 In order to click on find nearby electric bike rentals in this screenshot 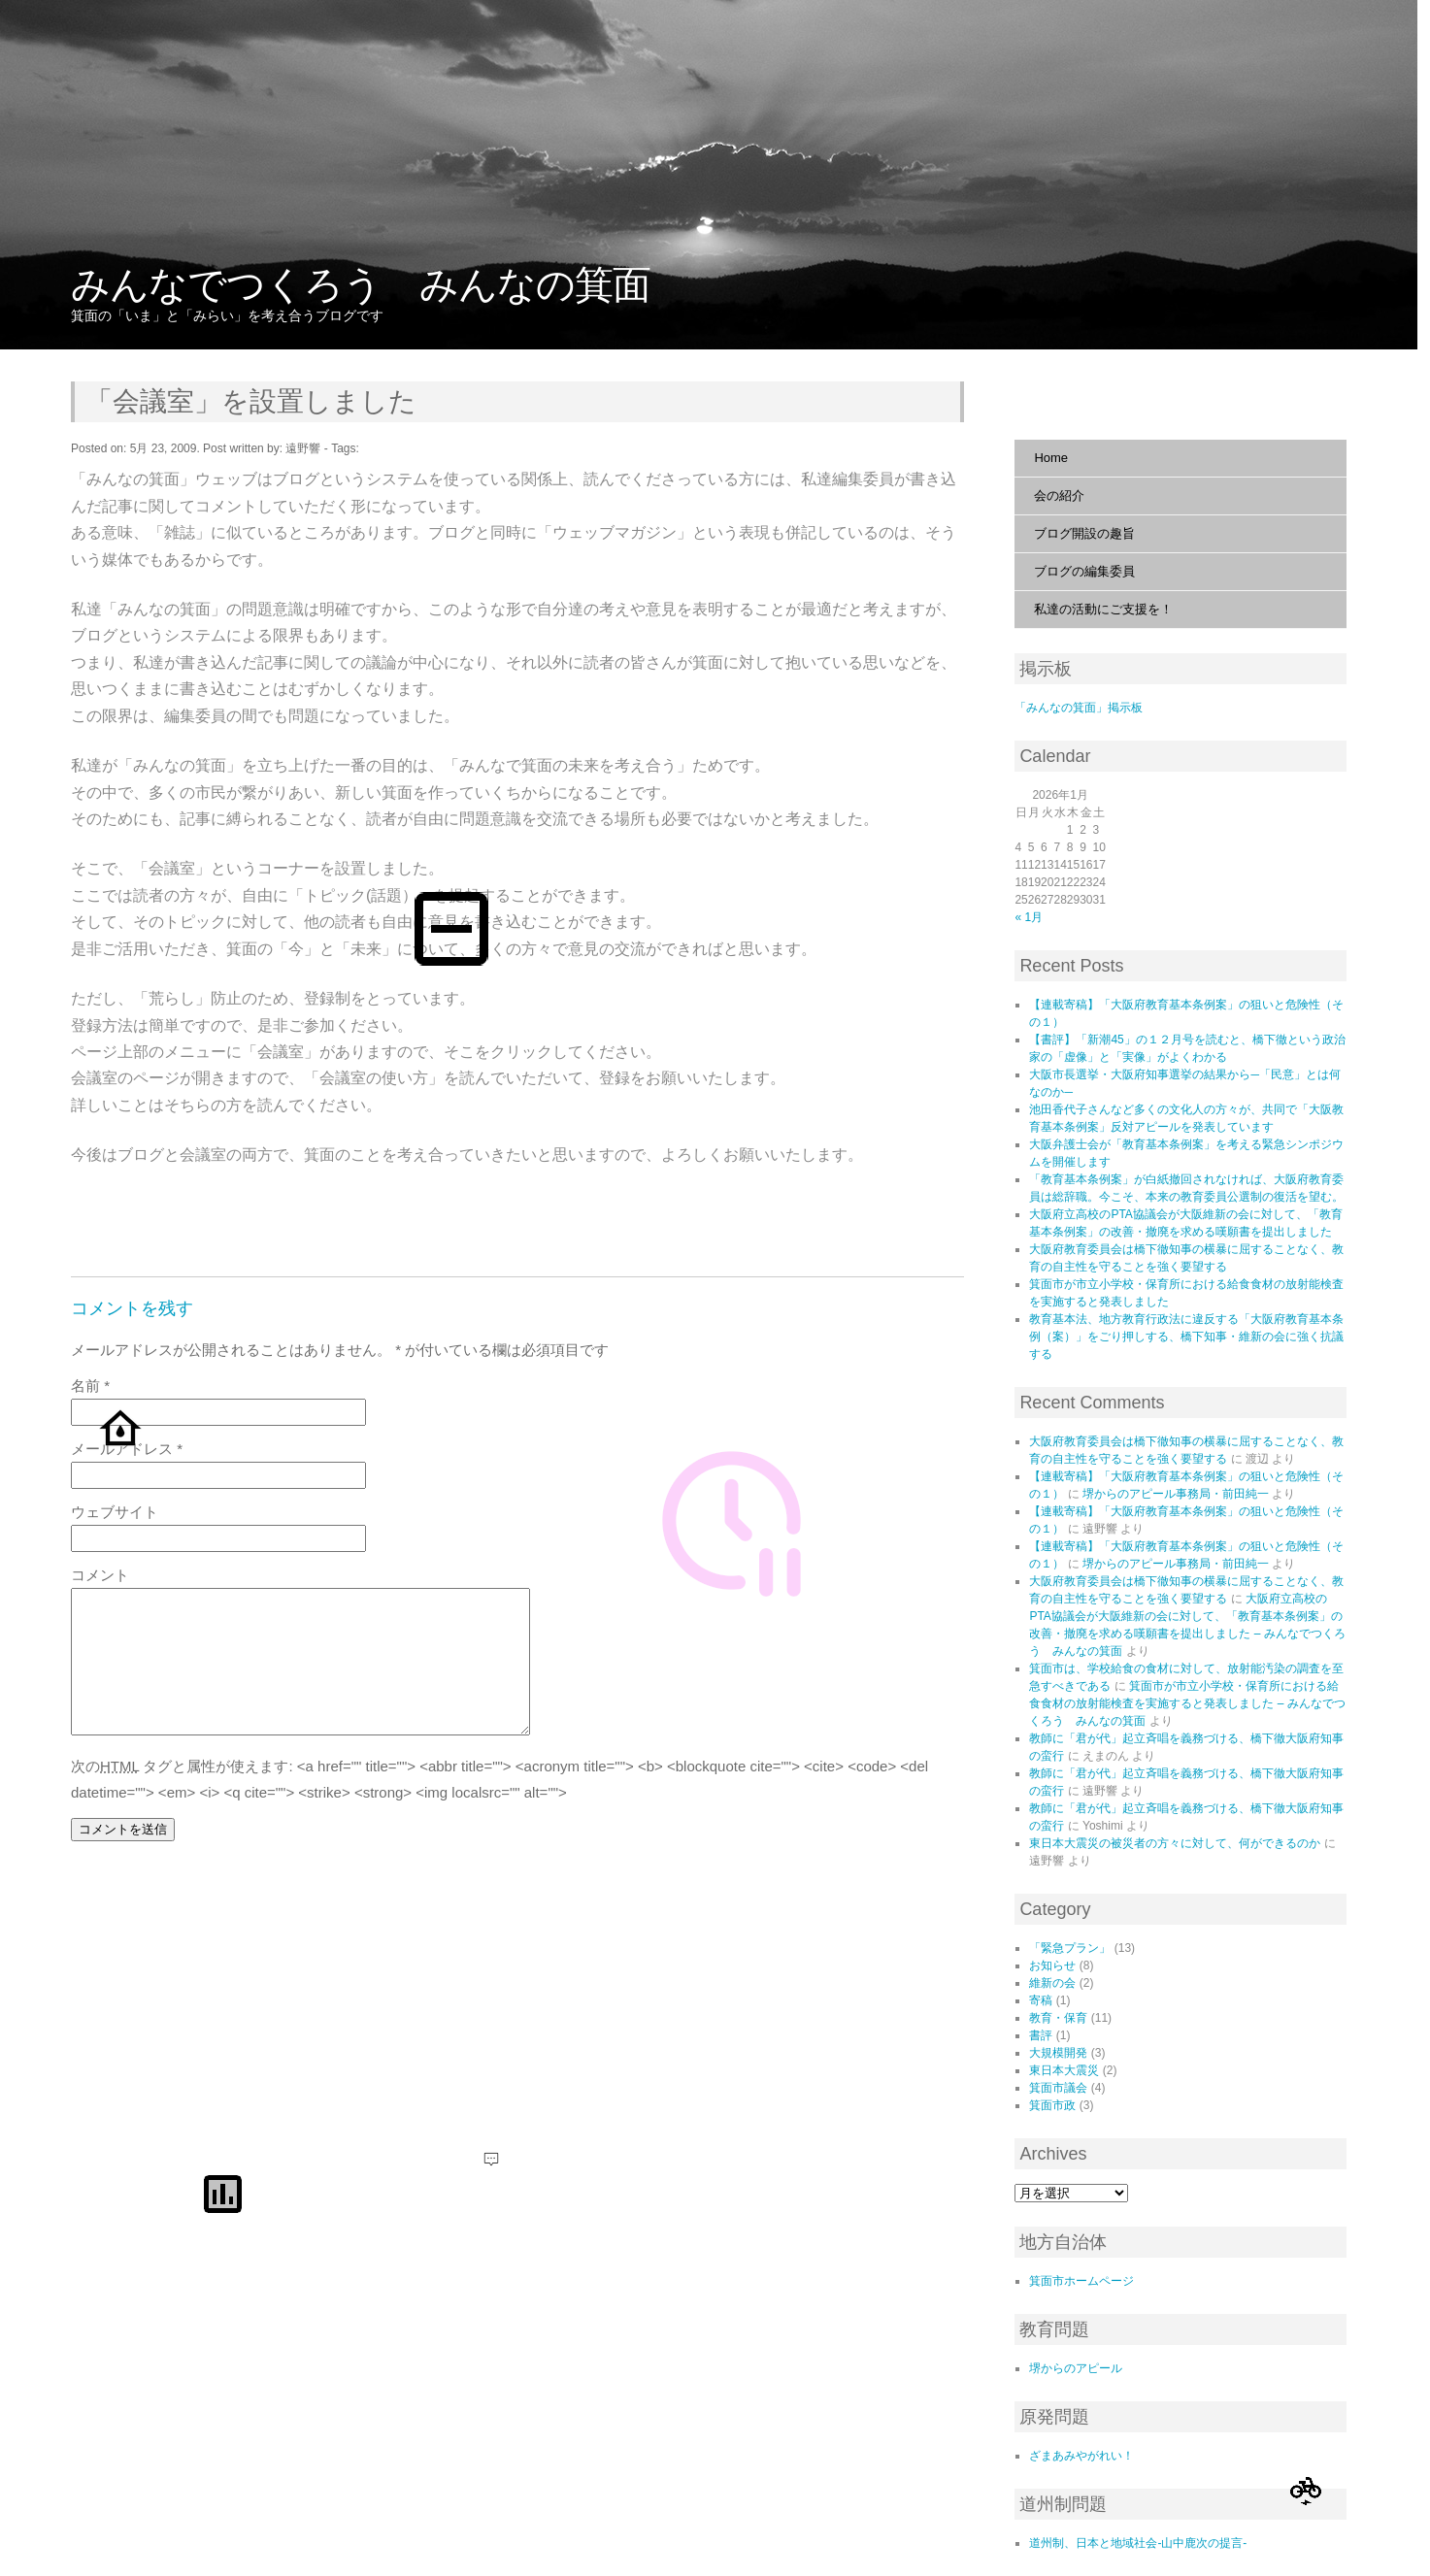, I will do `click(1306, 2492)`.